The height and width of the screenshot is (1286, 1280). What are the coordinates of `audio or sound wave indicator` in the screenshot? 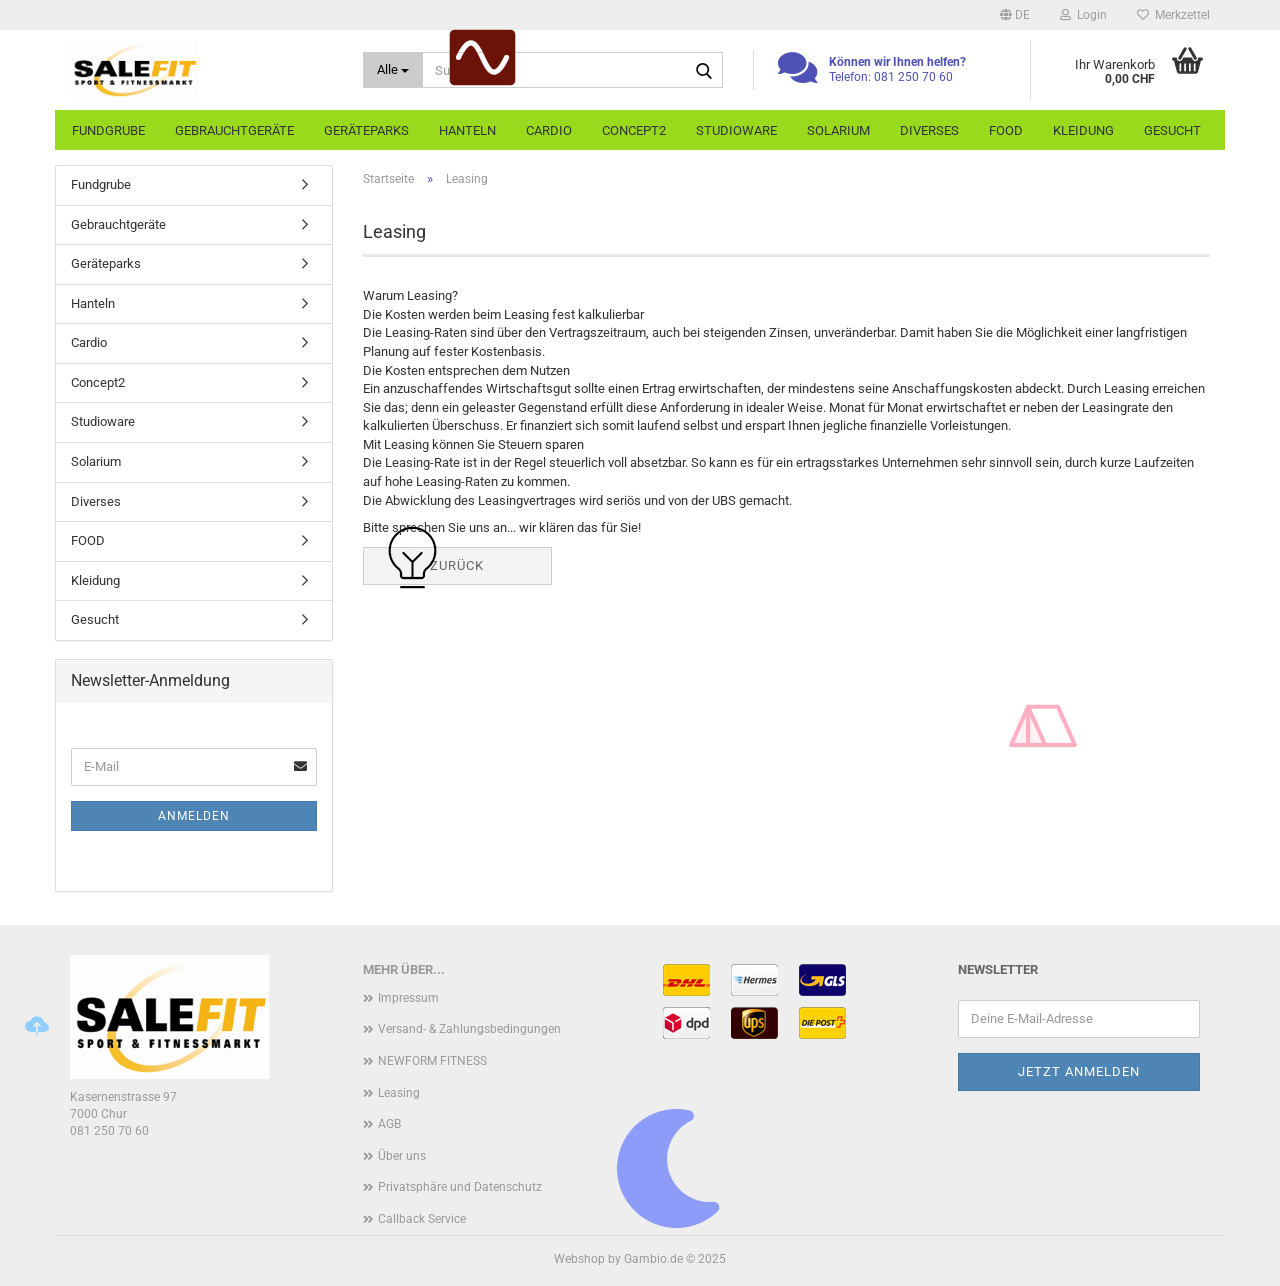 It's located at (482, 57).